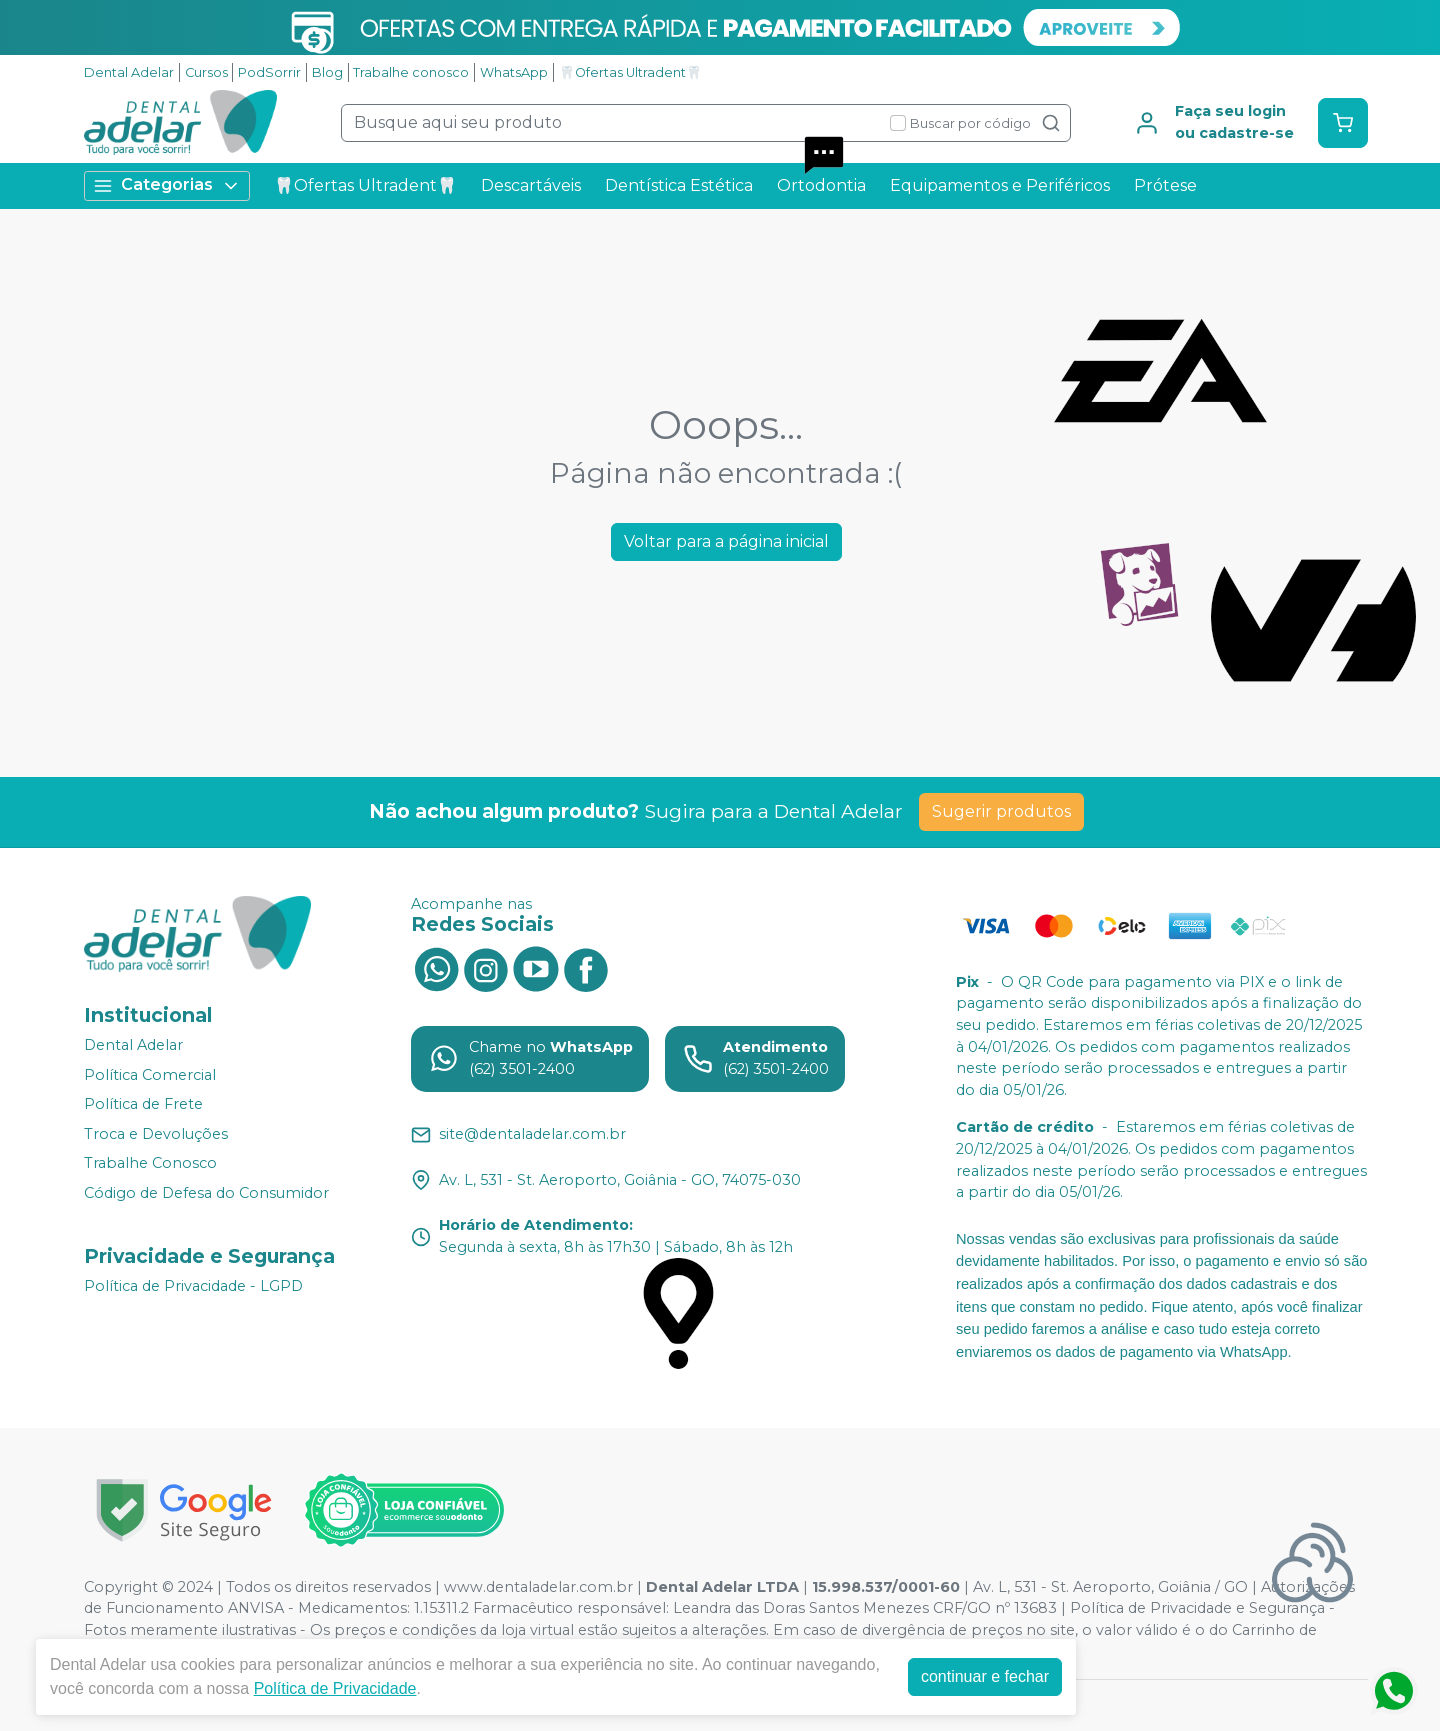 The image size is (1440, 1731). What do you see at coordinates (678, 1313) in the screenshot?
I see `open the glovo delivery app` at bounding box center [678, 1313].